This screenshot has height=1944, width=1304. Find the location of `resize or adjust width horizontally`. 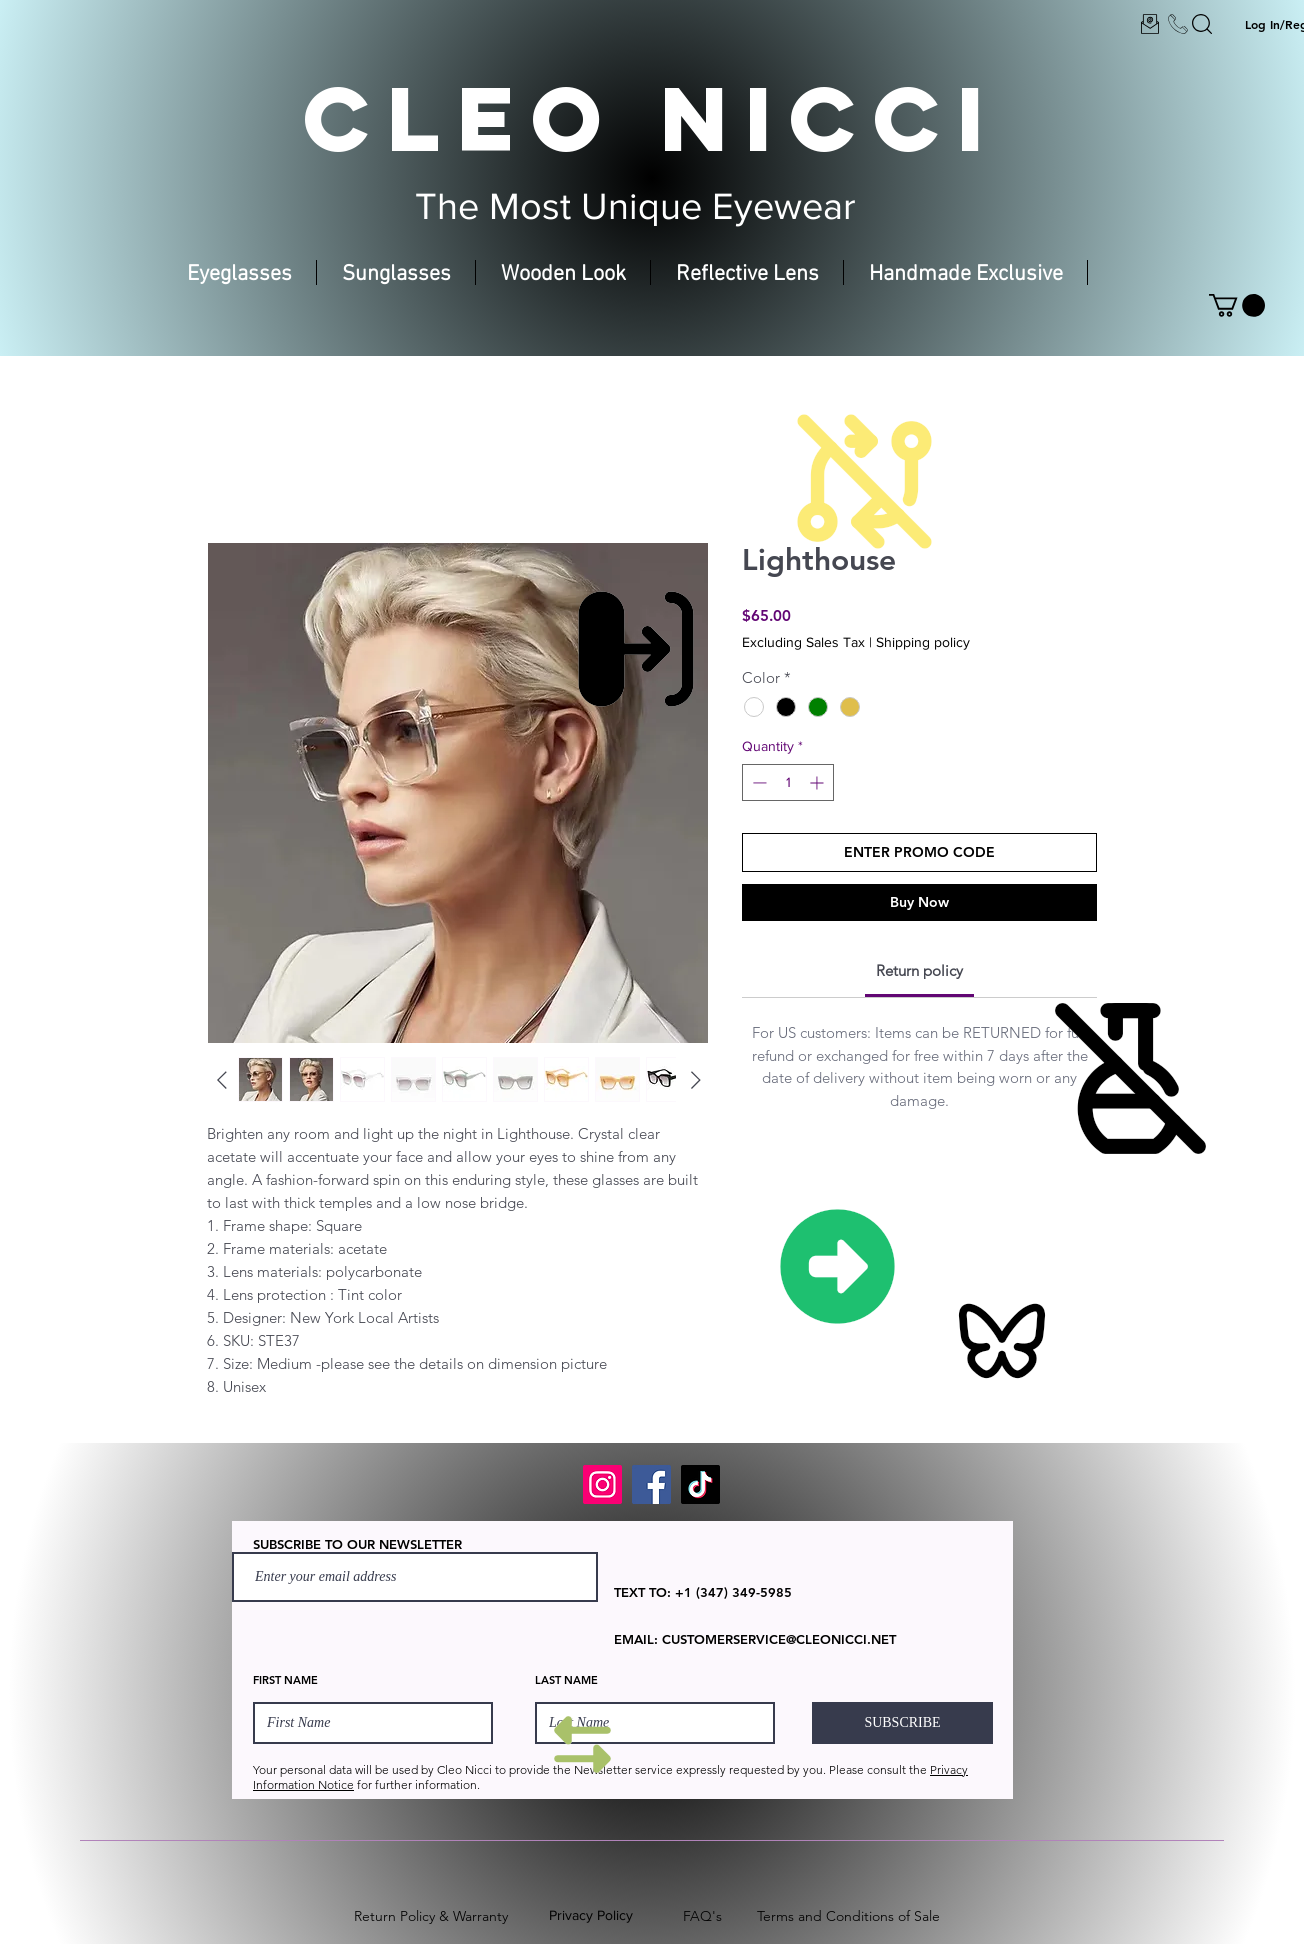

resize or adjust width horizontally is located at coordinates (582, 1744).